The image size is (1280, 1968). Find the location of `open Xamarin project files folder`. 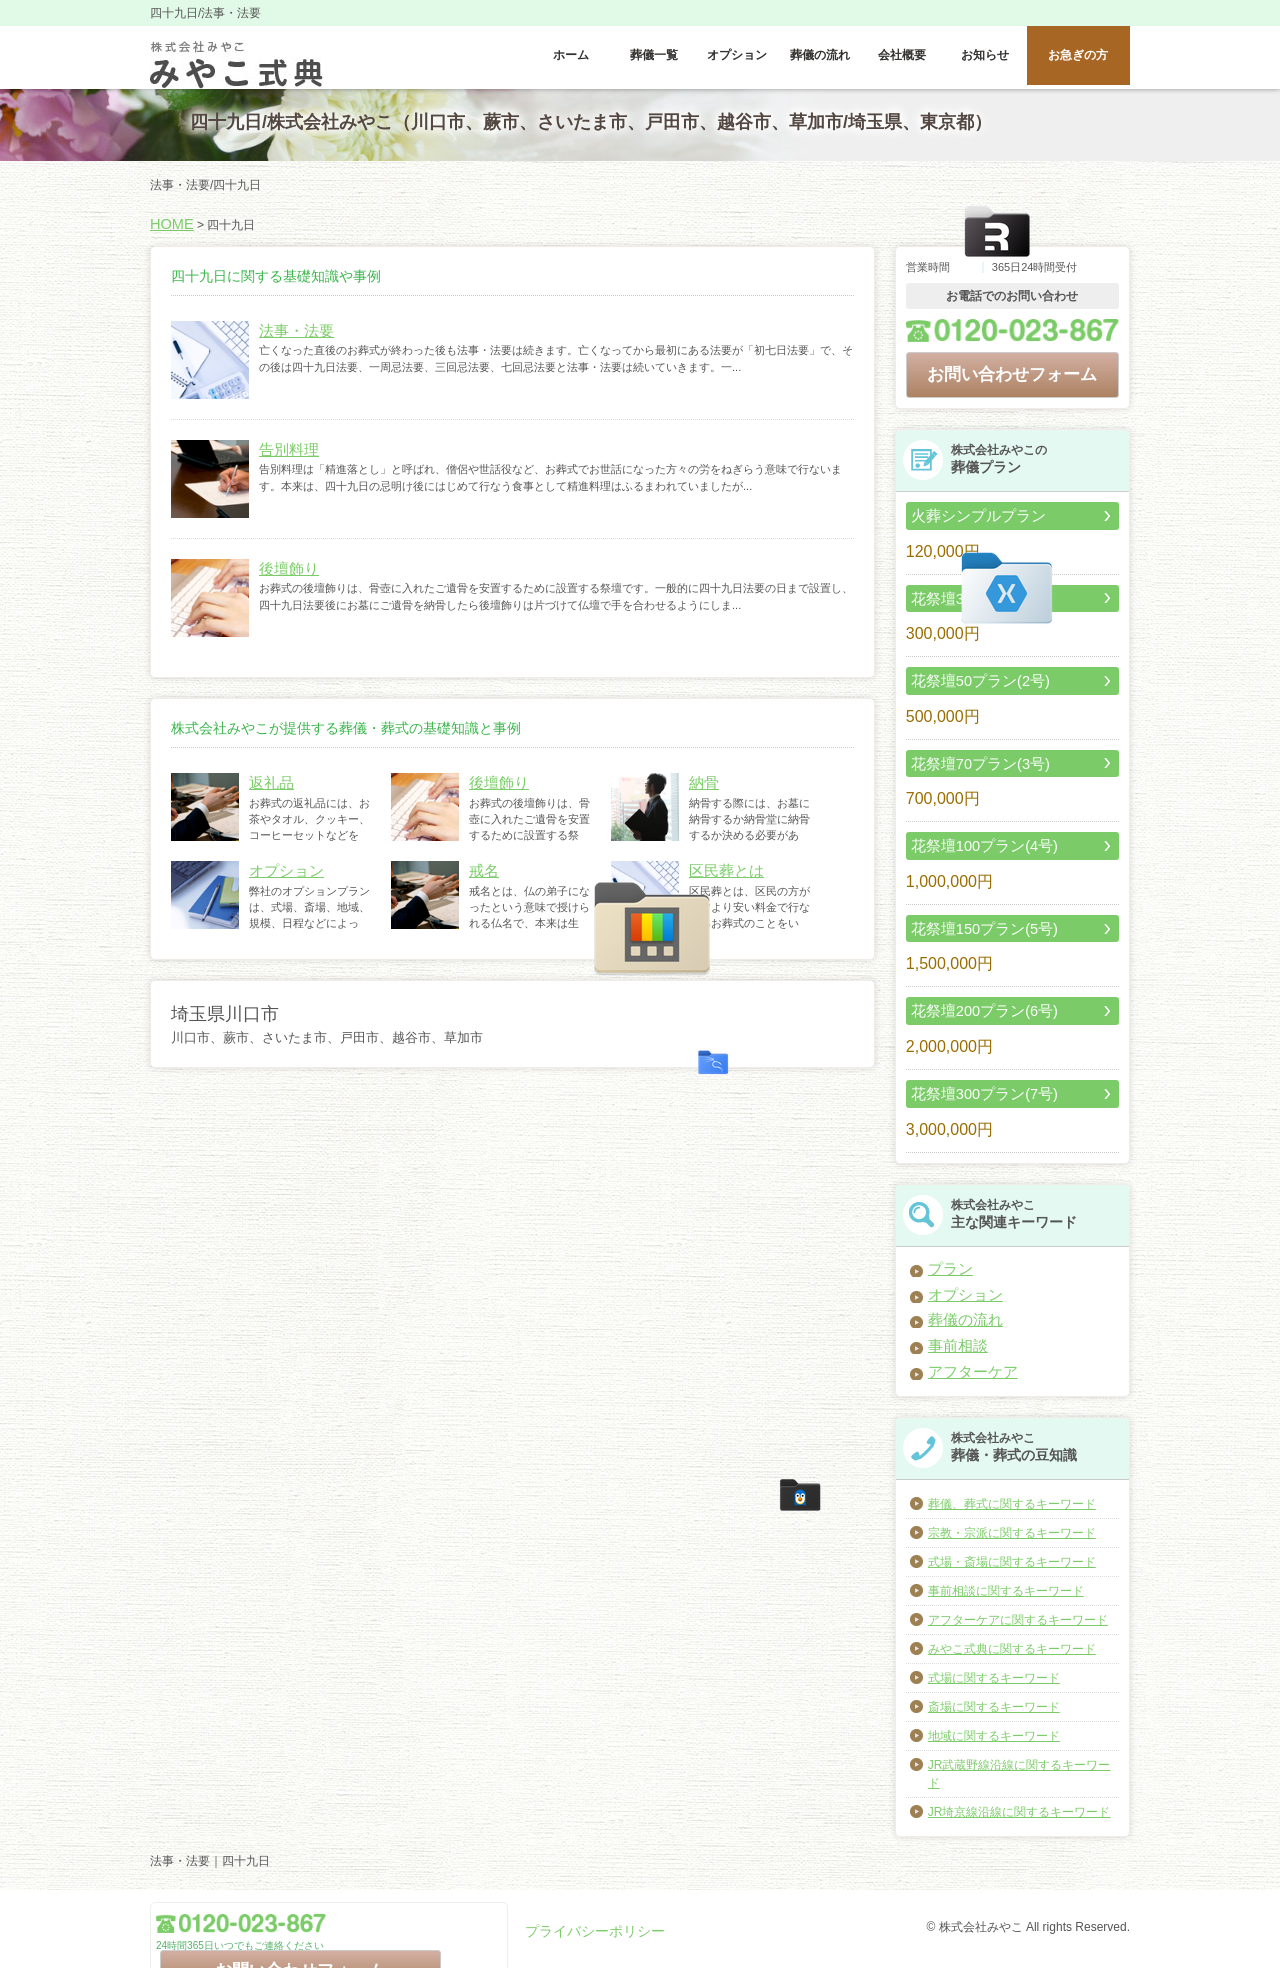

open Xamarin project files folder is located at coordinates (1006, 590).